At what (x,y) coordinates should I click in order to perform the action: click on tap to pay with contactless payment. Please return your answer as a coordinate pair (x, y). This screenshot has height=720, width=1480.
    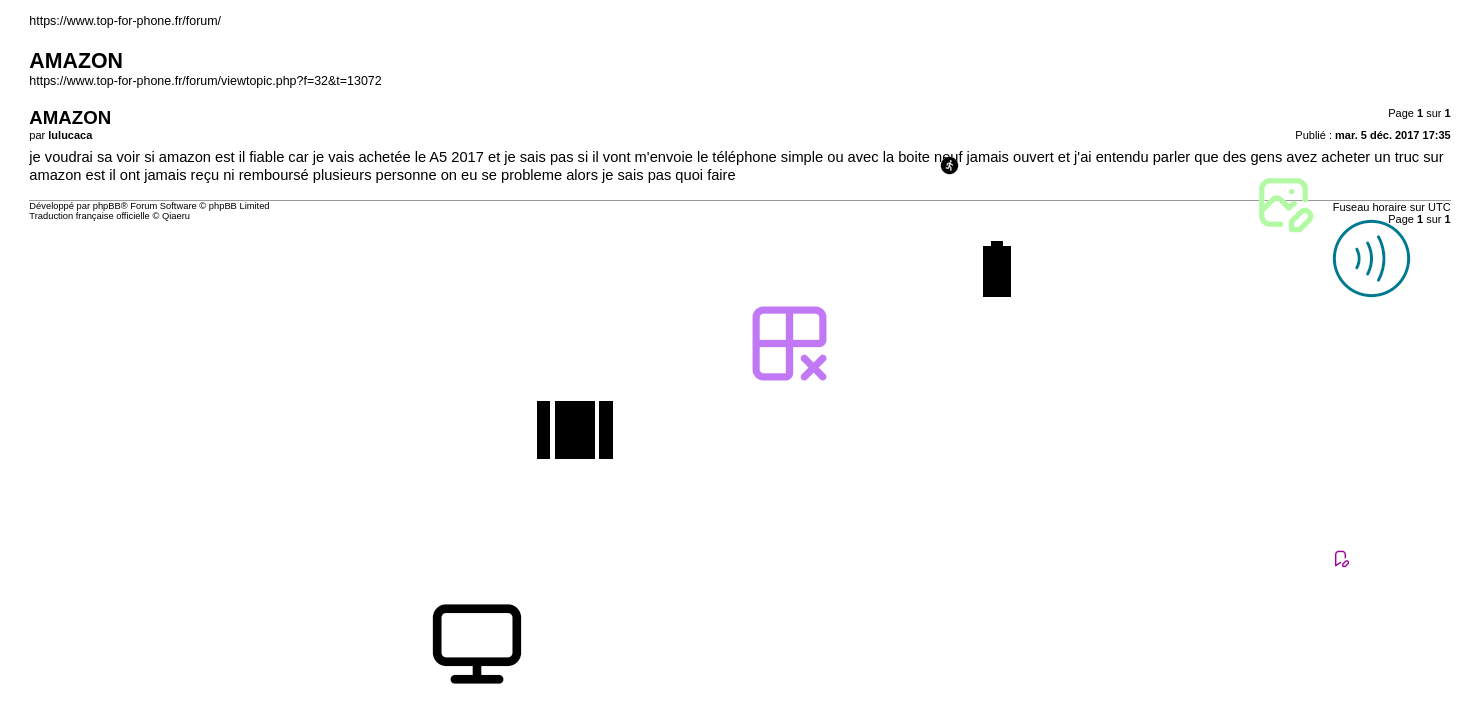
    Looking at the image, I should click on (1371, 258).